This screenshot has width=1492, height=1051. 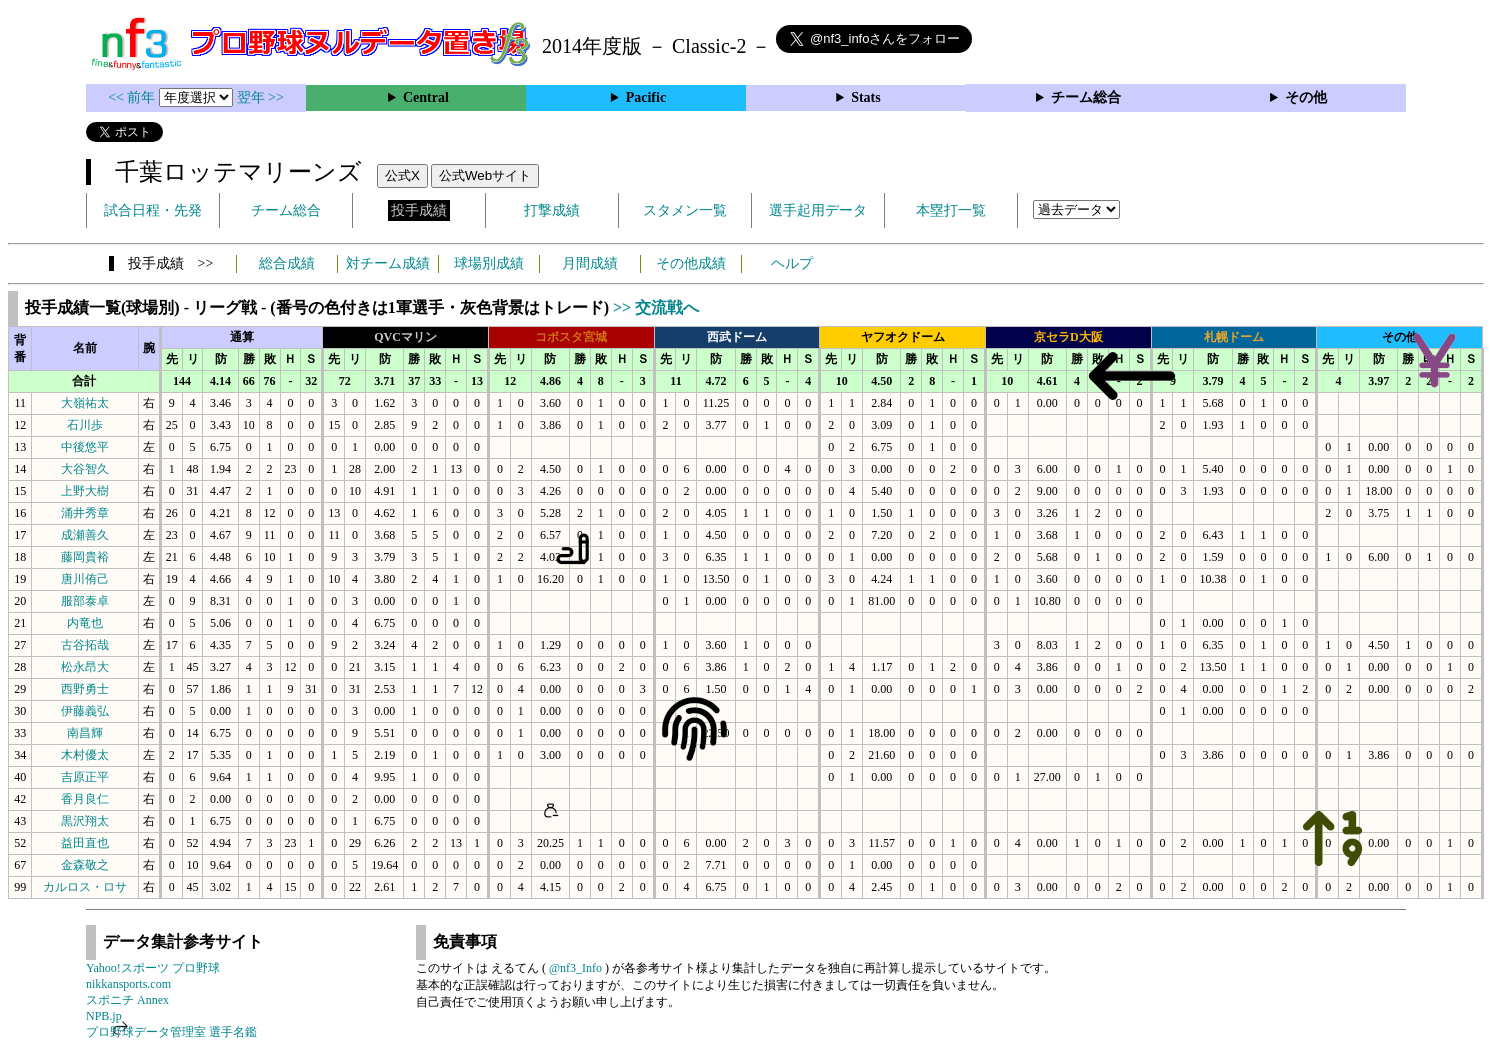 What do you see at coordinates (1132, 376) in the screenshot?
I see `go back to the previous page` at bounding box center [1132, 376].